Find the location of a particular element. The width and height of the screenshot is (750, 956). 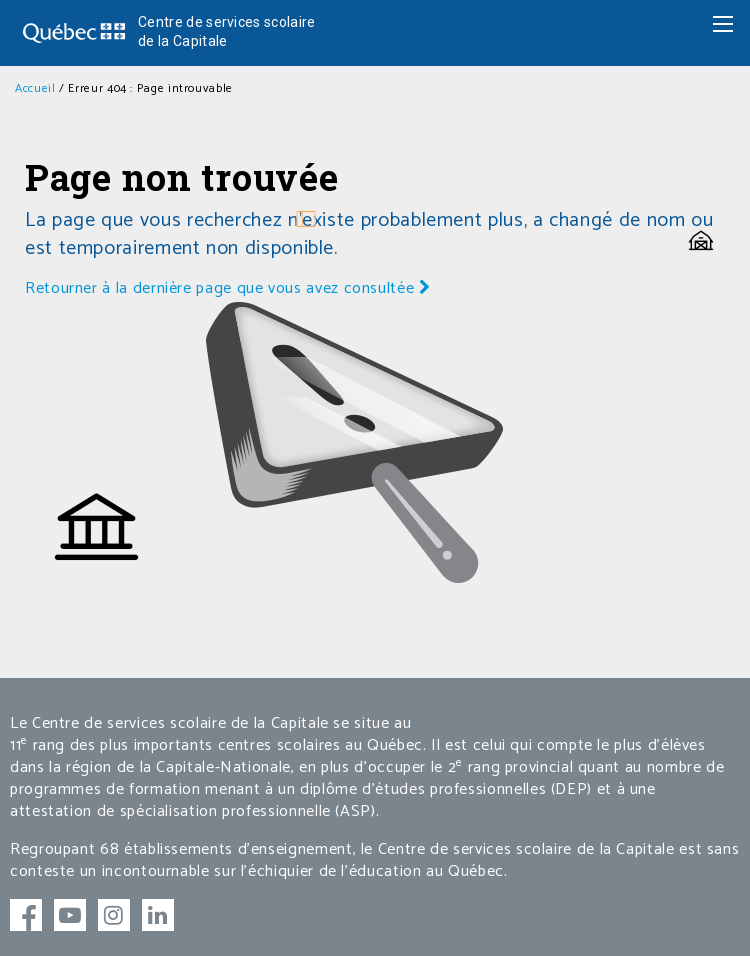

access farm or agricultural settings is located at coordinates (701, 242).